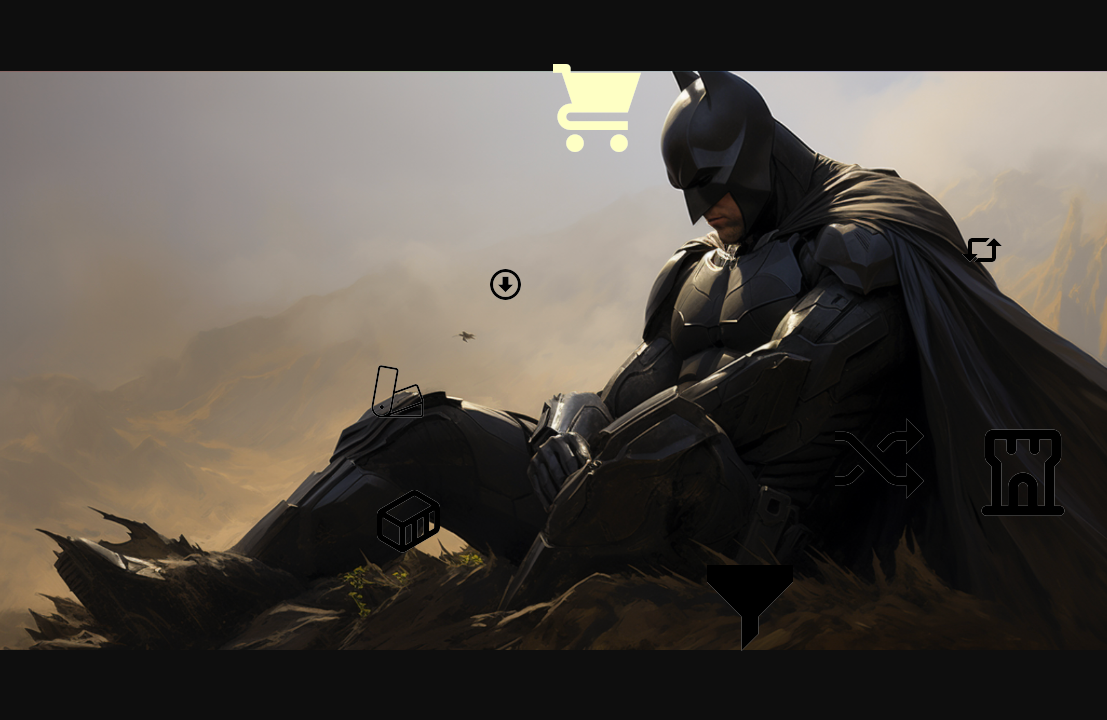 Image resolution: width=1107 pixels, height=720 pixels. What do you see at coordinates (982, 250) in the screenshot?
I see `repost or share this content` at bounding box center [982, 250].